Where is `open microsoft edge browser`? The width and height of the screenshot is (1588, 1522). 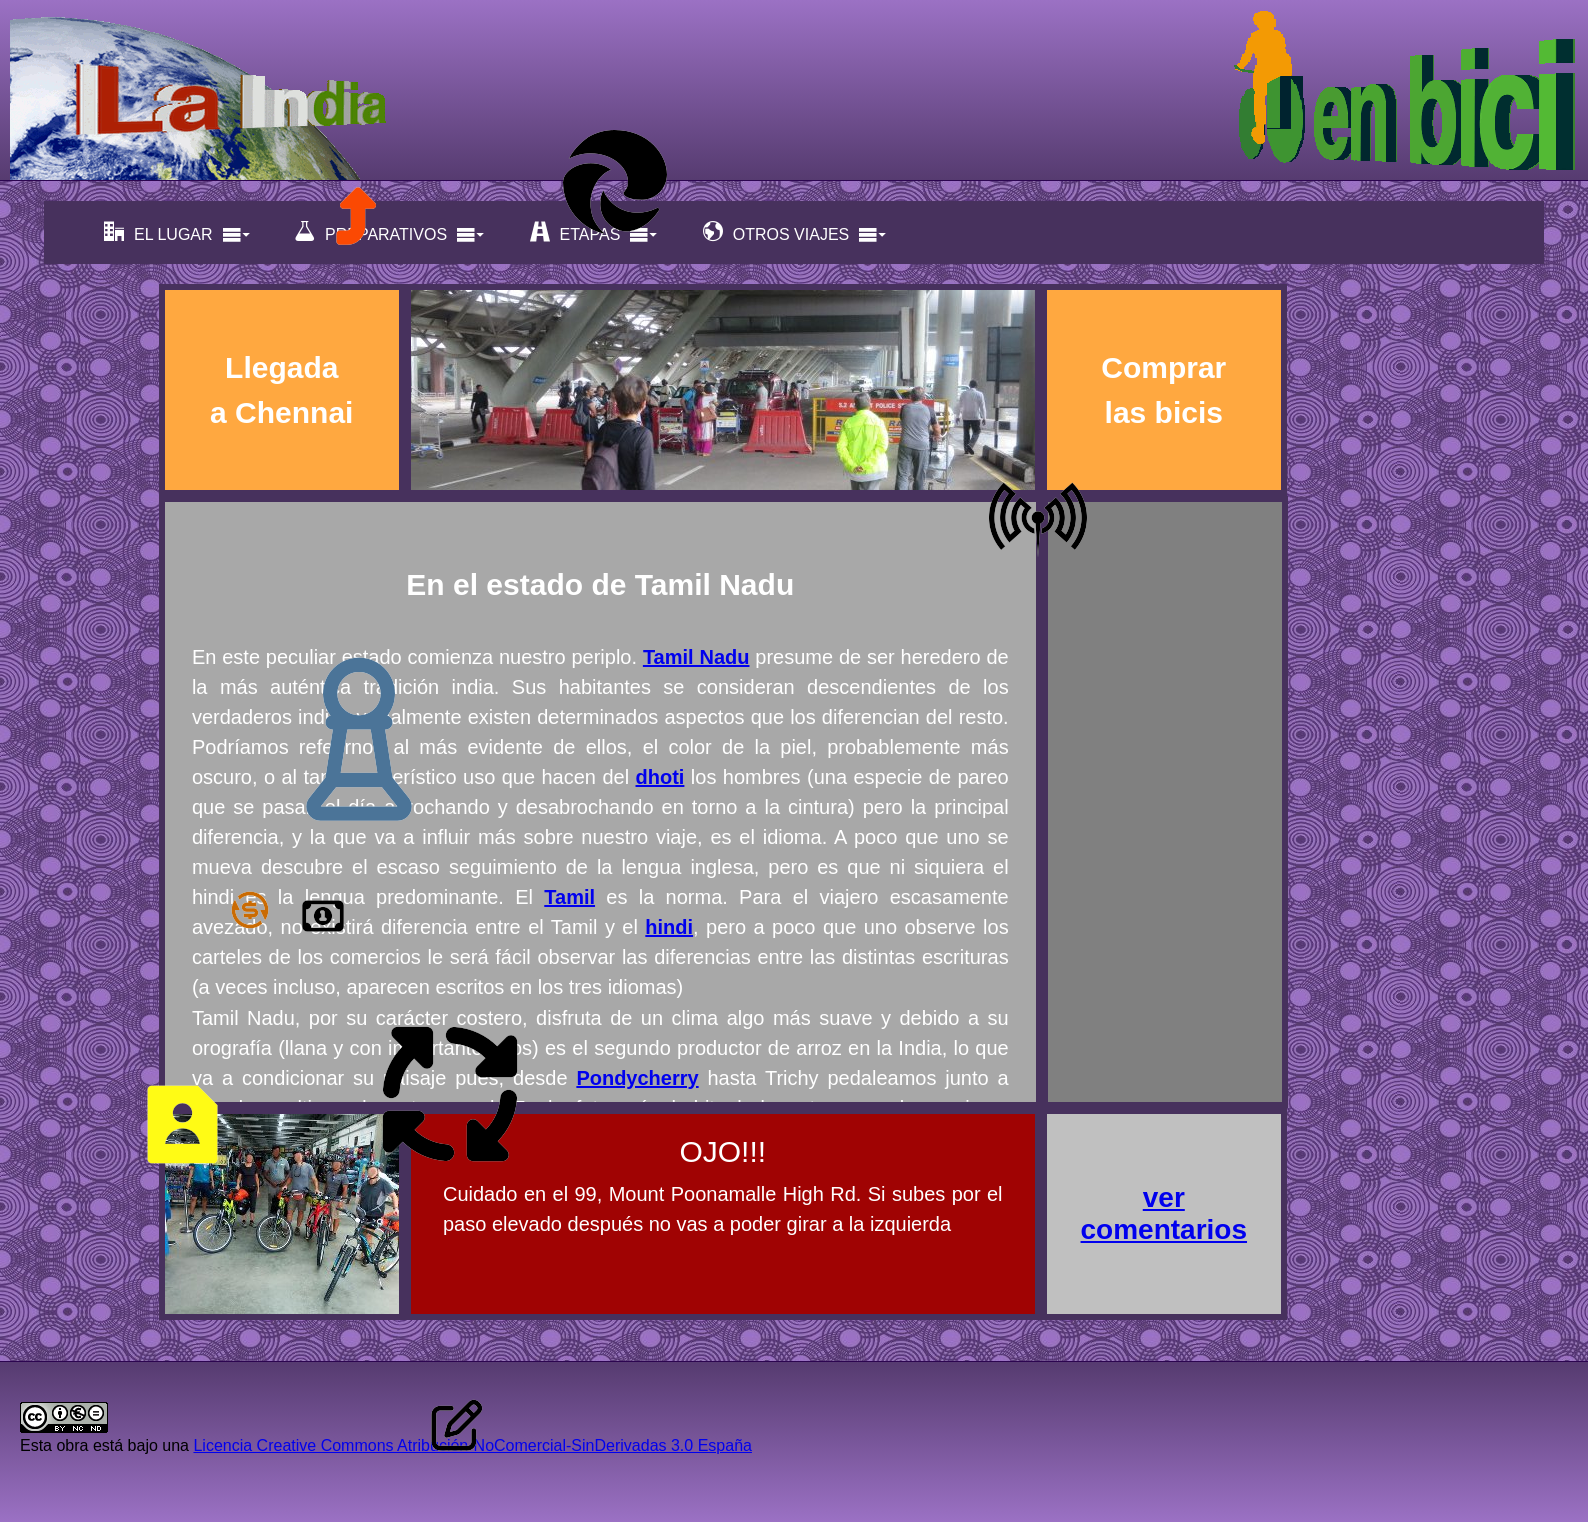
open microsoft edge browser is located at coordinates (615, 182).